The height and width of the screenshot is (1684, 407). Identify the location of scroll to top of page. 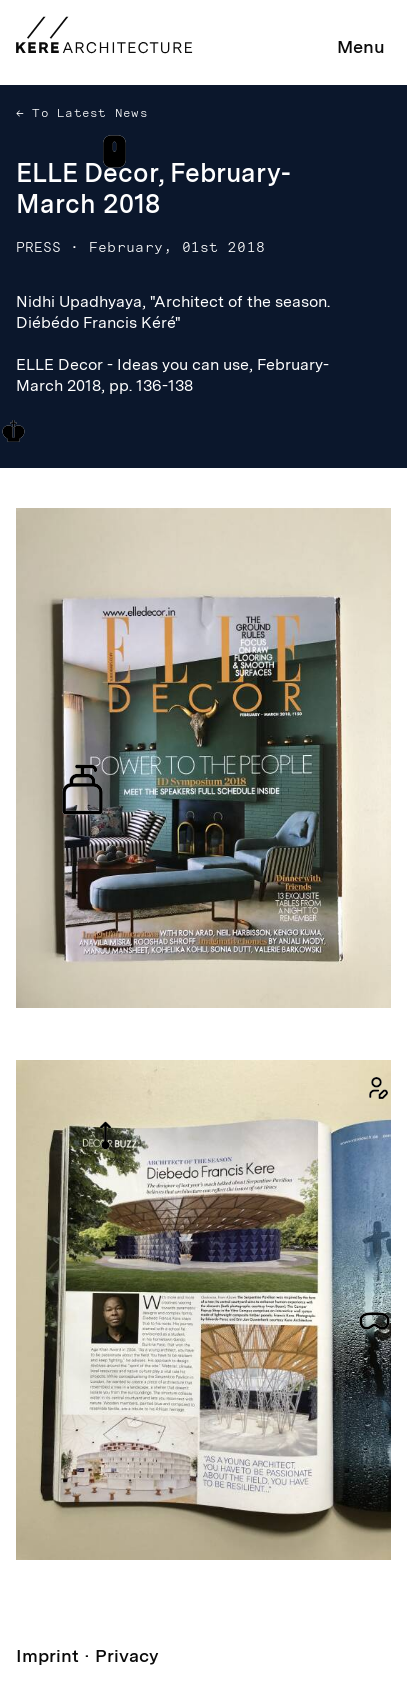
(105, 1135).